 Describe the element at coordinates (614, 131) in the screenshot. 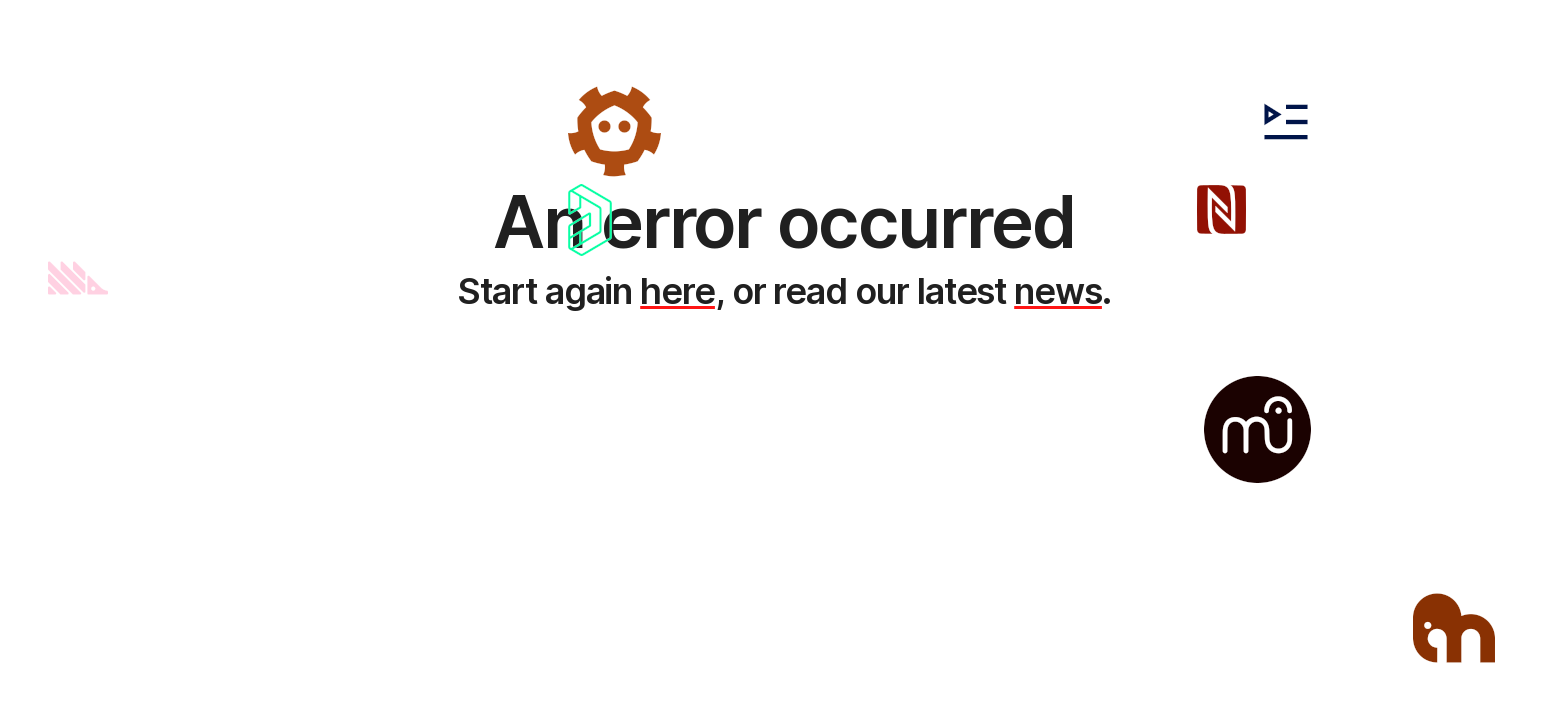

I see `etcd distributed key-value store logo` at that location.